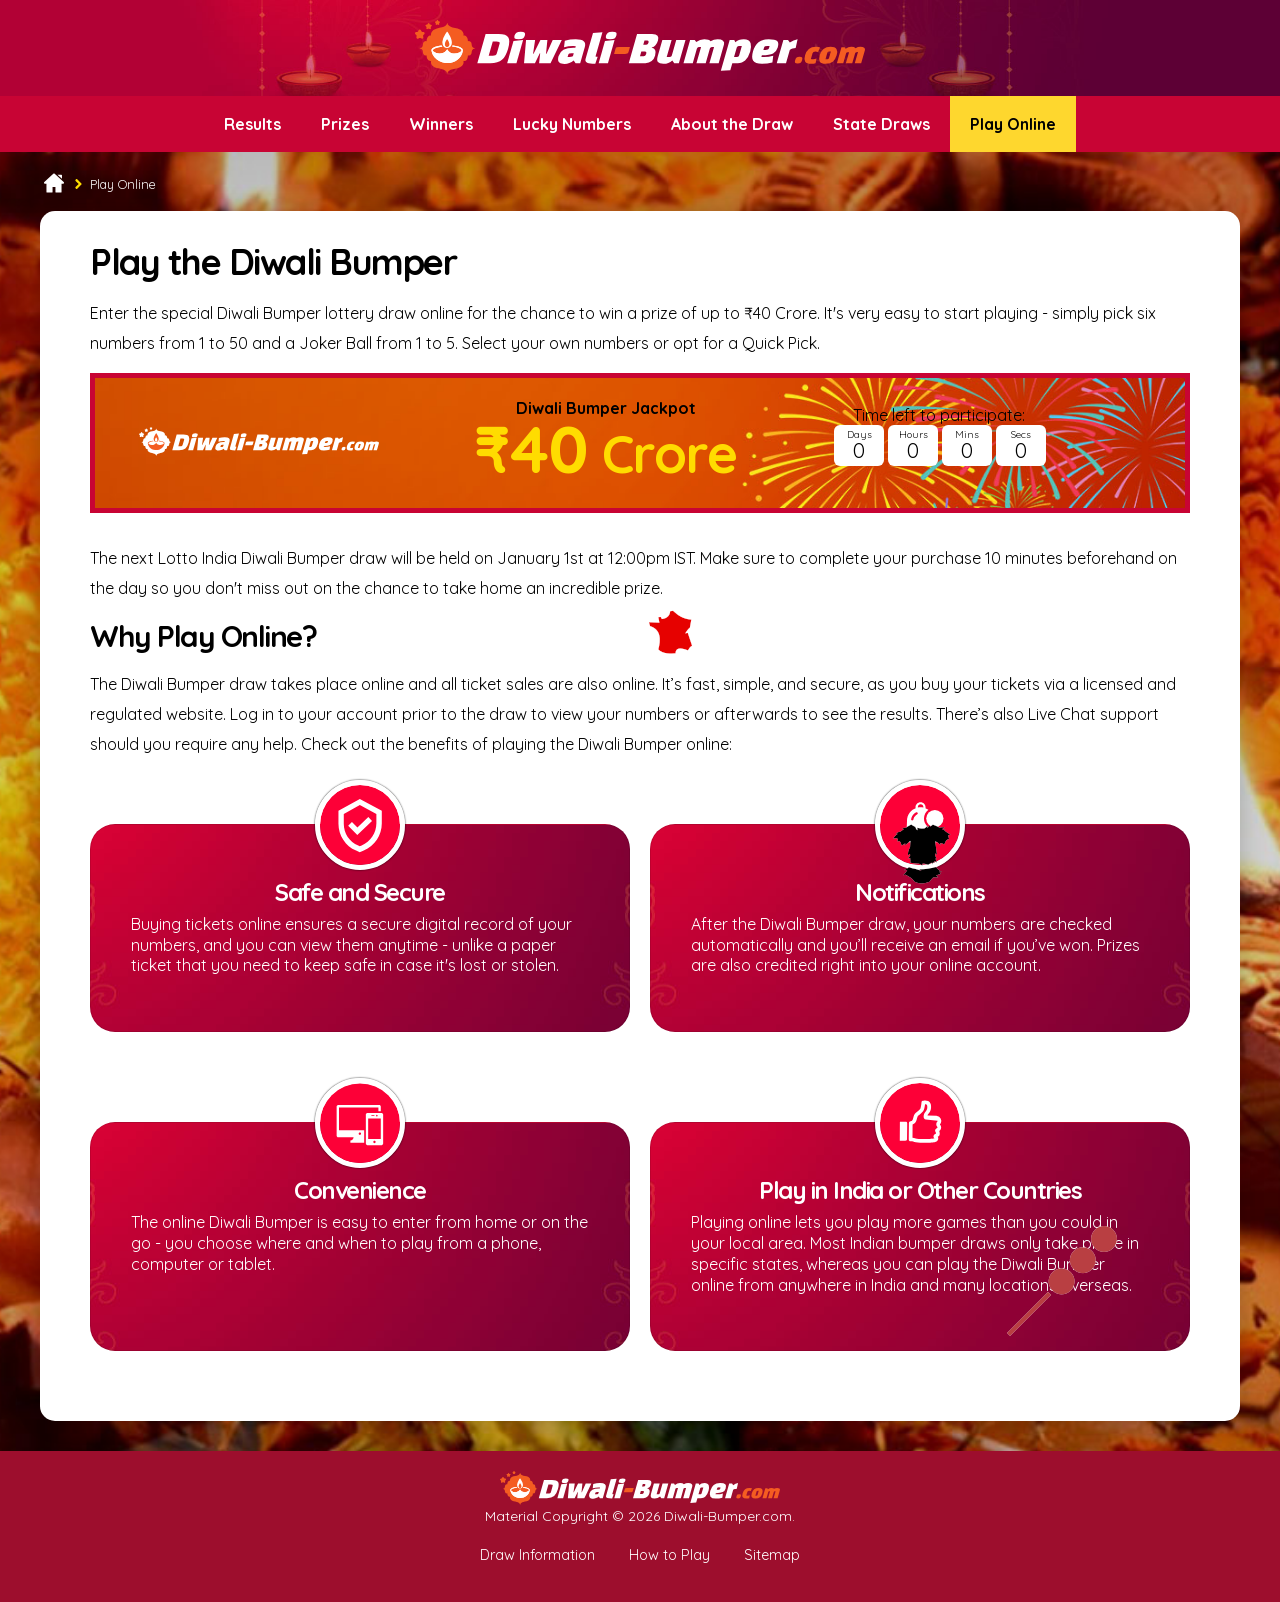  I want to click on Japanese dango food item in a restaurant or food delivery app, so click(1062, 1281).